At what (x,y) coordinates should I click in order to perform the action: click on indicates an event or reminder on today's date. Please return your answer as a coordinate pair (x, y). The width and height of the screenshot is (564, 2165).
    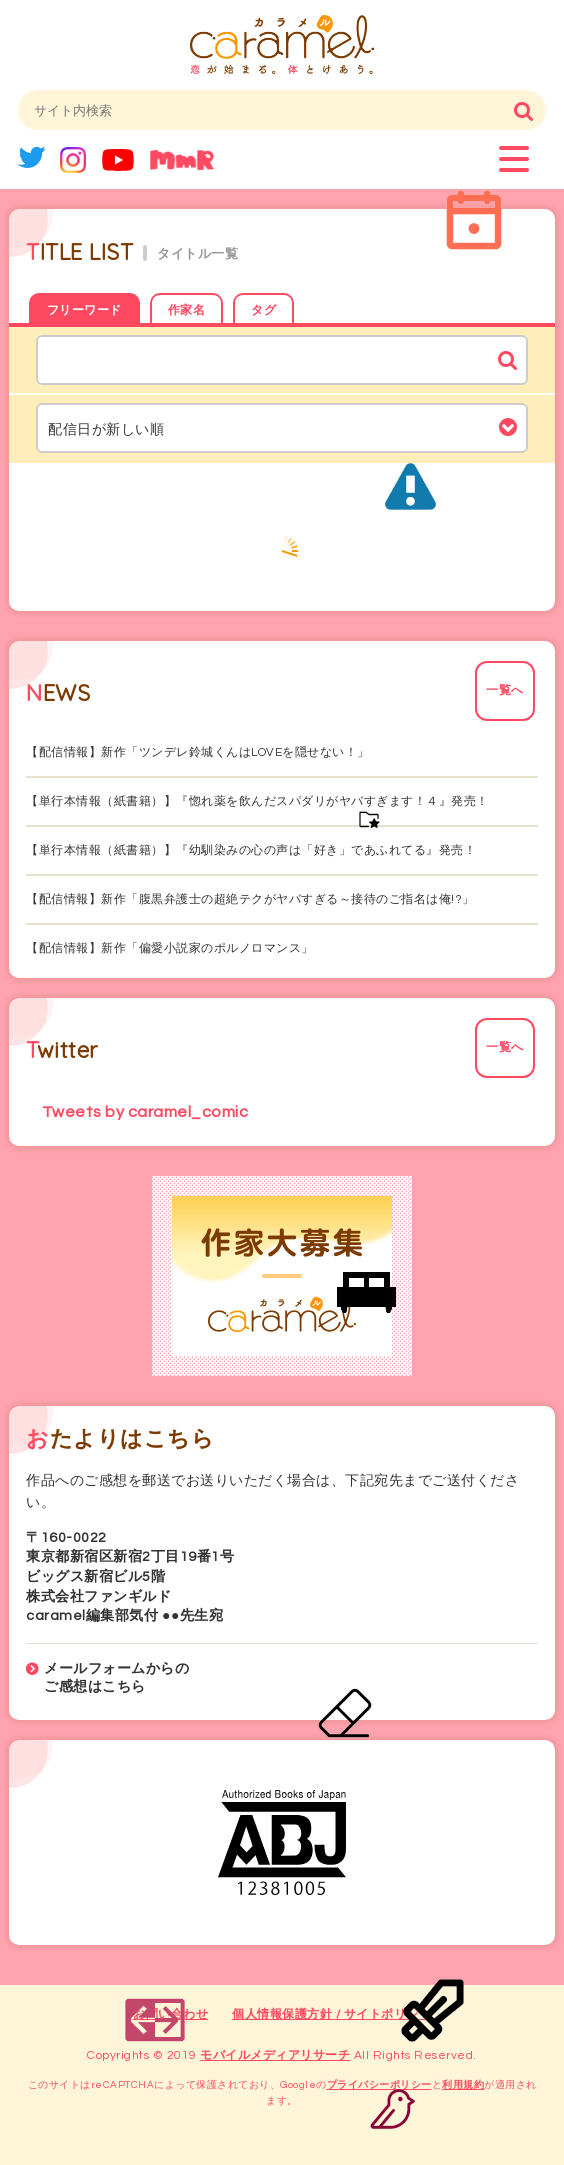
    Looking at the image, I should click on (474, 222).